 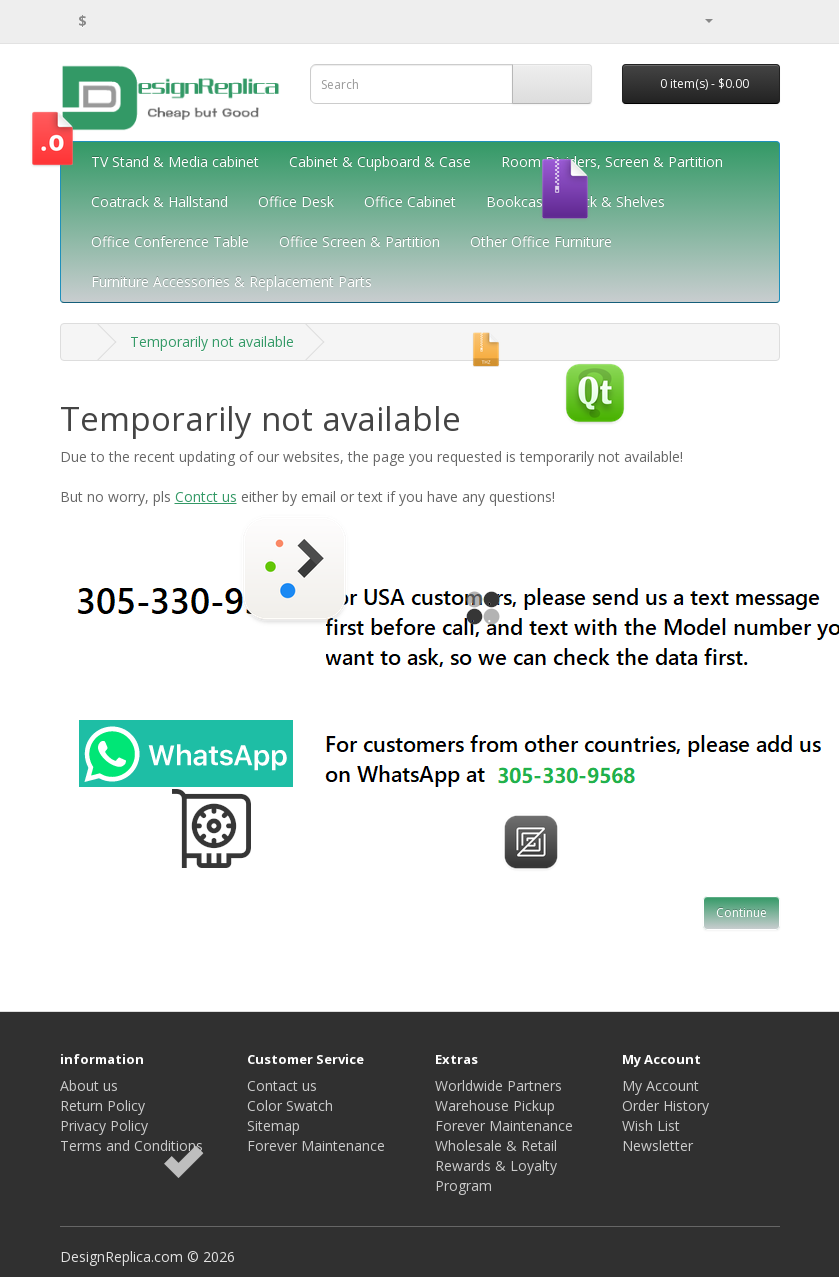 I want to click on launch swell foop puzzle game, so click(x=483, y=608).